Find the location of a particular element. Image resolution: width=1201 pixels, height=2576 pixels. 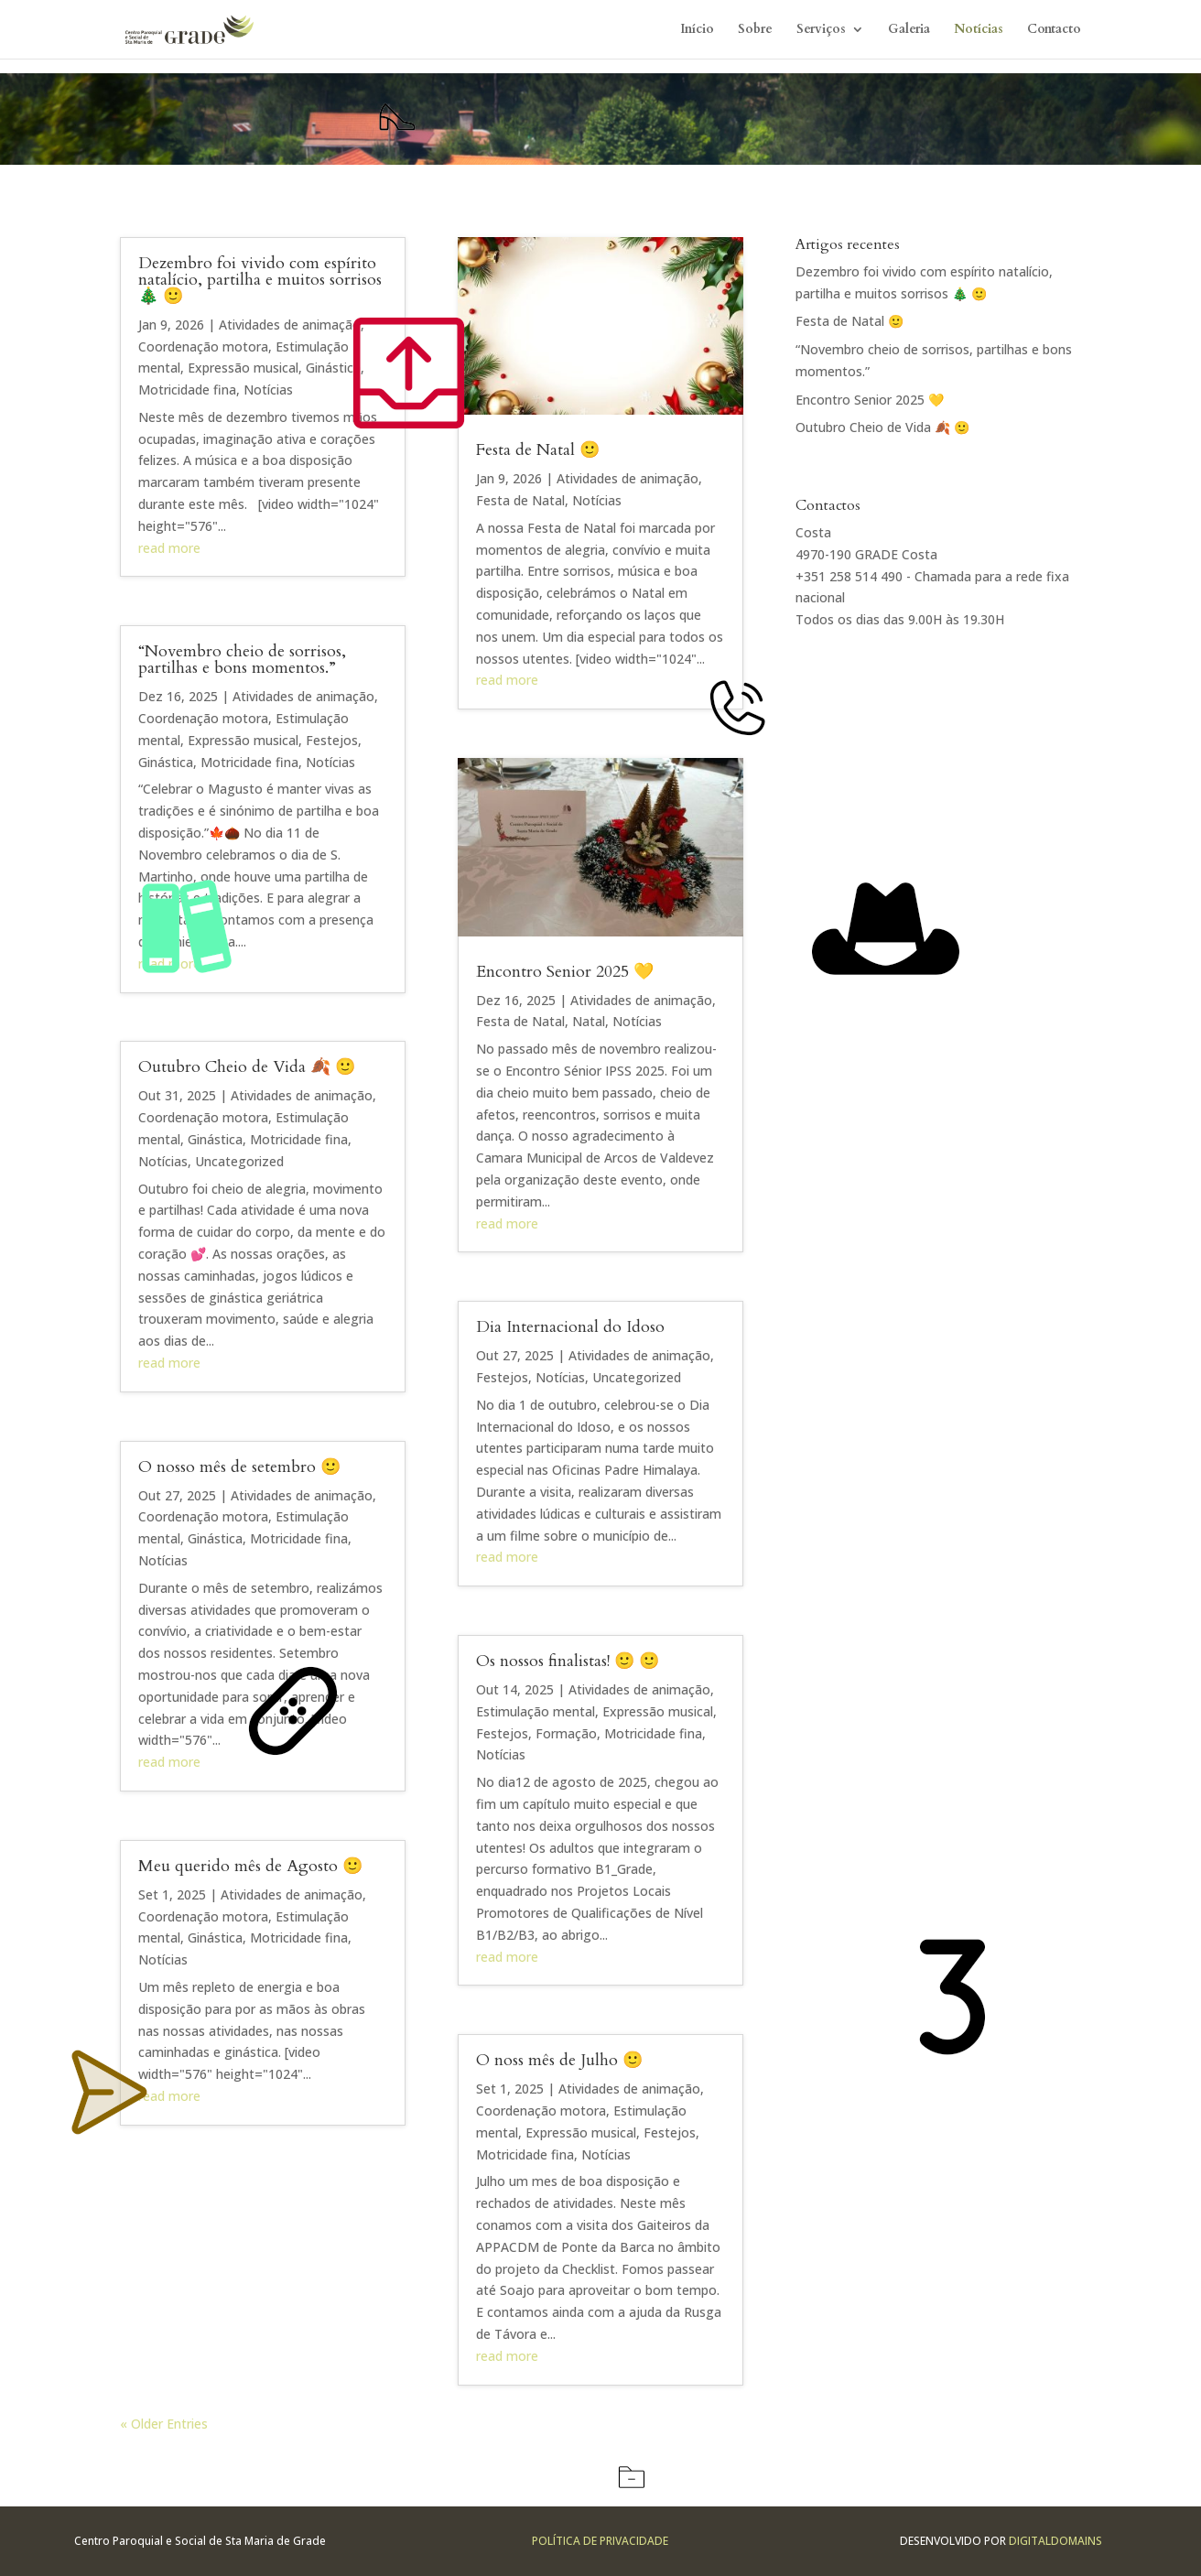

access health or medical settings is located at coordinates (293, 1711).